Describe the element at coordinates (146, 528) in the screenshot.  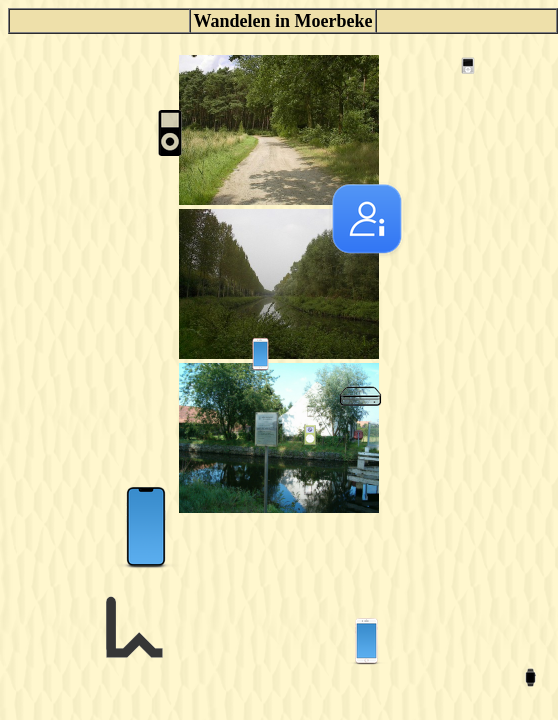
I see `iPhone 13 Pro device icon` at that location.